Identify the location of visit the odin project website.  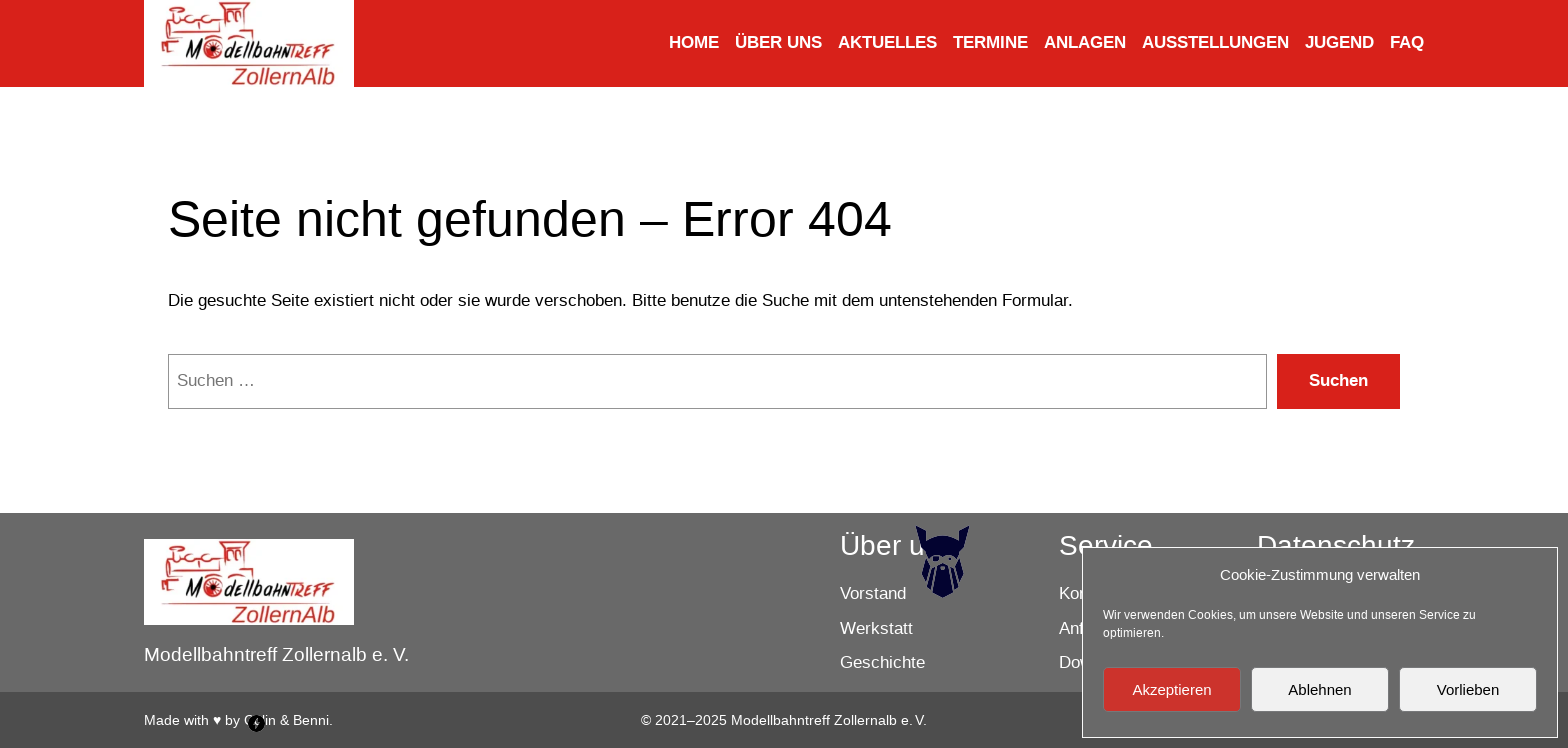
(942, 561).